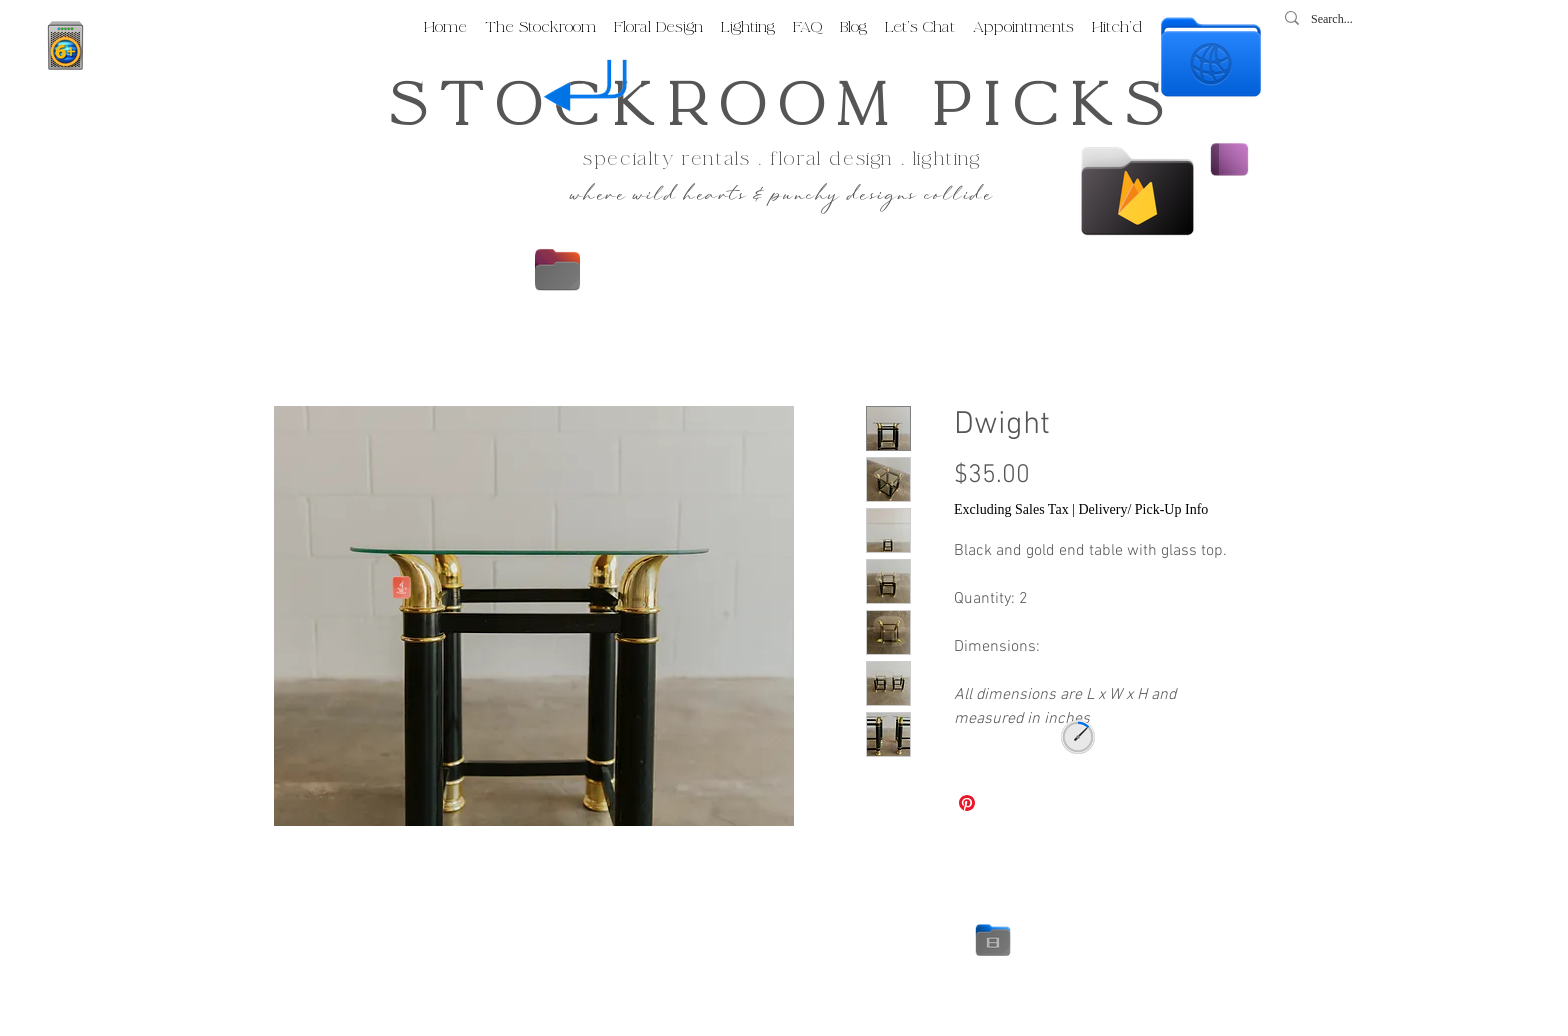 Image resolution: width=1568 pixels, height=1036 pixels. What do you see at coordinates (1229, 158) in the screenshot?
I see `access desktop folder` at bounding box center [1229, 158].